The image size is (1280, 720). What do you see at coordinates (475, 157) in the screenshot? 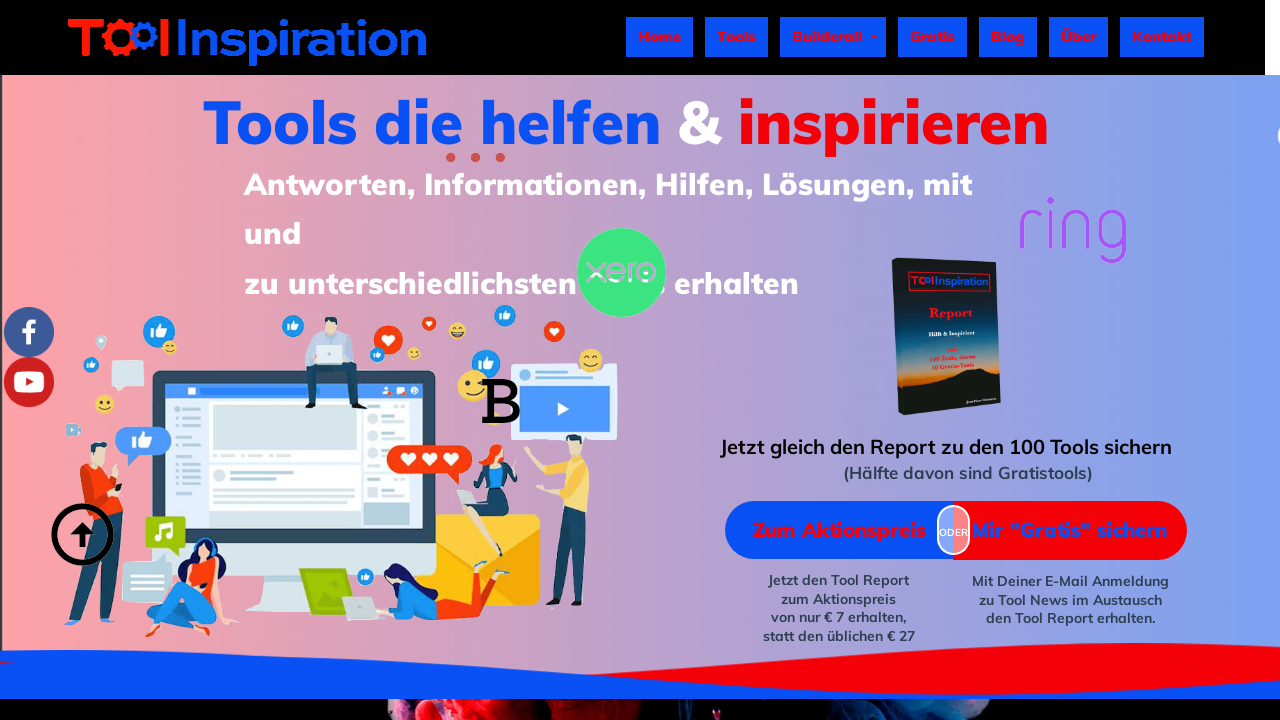
I see `access more options or actions` at bounding box center [475, 157].